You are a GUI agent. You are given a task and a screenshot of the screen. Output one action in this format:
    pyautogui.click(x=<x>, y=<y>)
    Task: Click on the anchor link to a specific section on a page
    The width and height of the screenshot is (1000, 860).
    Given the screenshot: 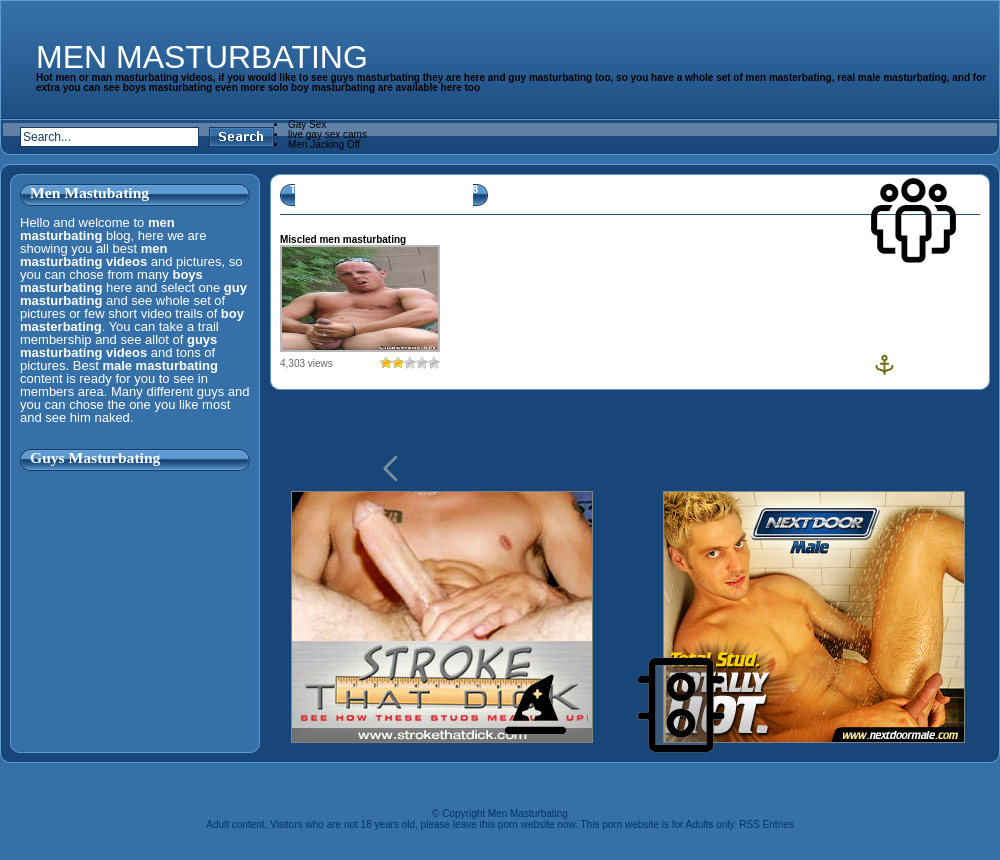 What is the action you would take?
    pyautogui.click(x=884, y=364)
    